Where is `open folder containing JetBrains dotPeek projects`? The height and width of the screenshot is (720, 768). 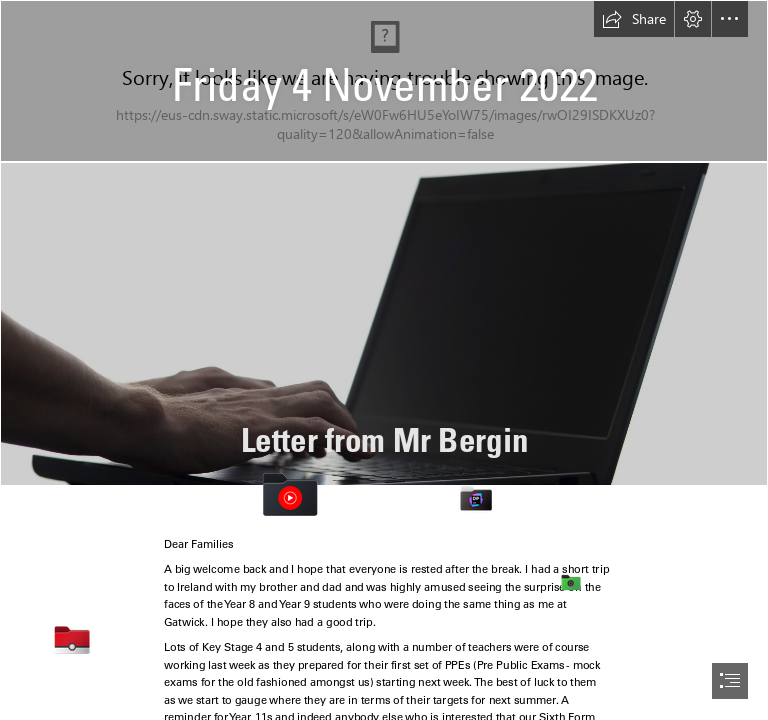
open folder containing JetBrains dotPeek projects is located at coordinates (476, 499).